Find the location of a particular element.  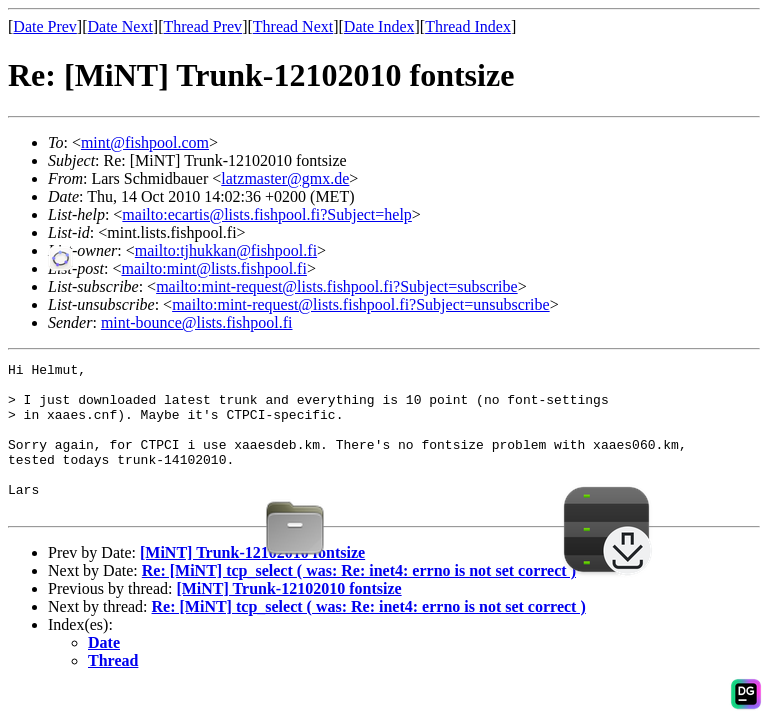

open geogebra mathematics application is located at coordinates (60, 258).